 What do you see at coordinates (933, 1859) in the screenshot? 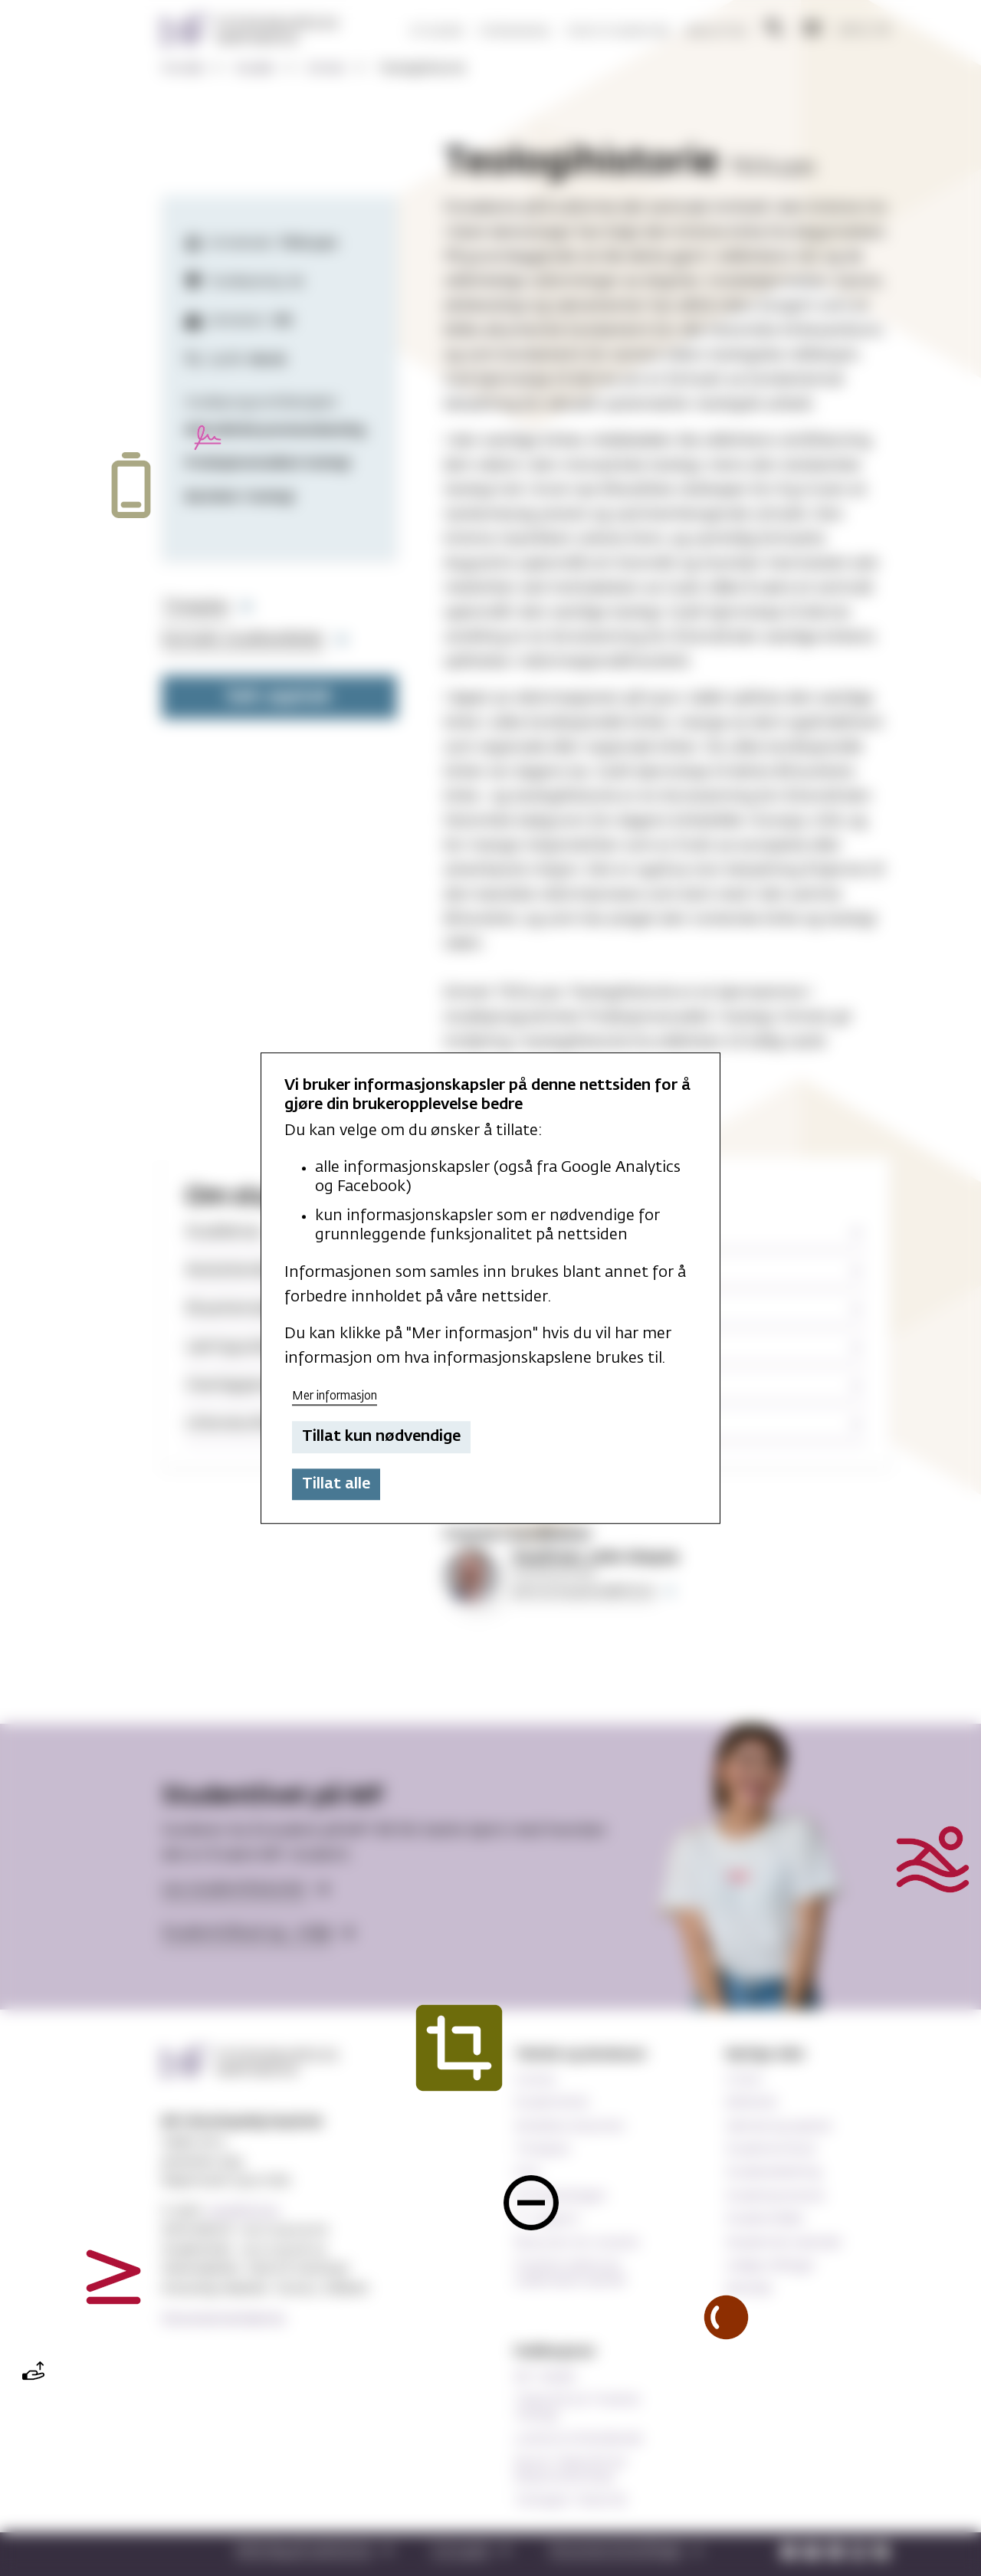
I see `indicates swimming pool or aquatic facilities nearby` at bounding box center [933, 1859].